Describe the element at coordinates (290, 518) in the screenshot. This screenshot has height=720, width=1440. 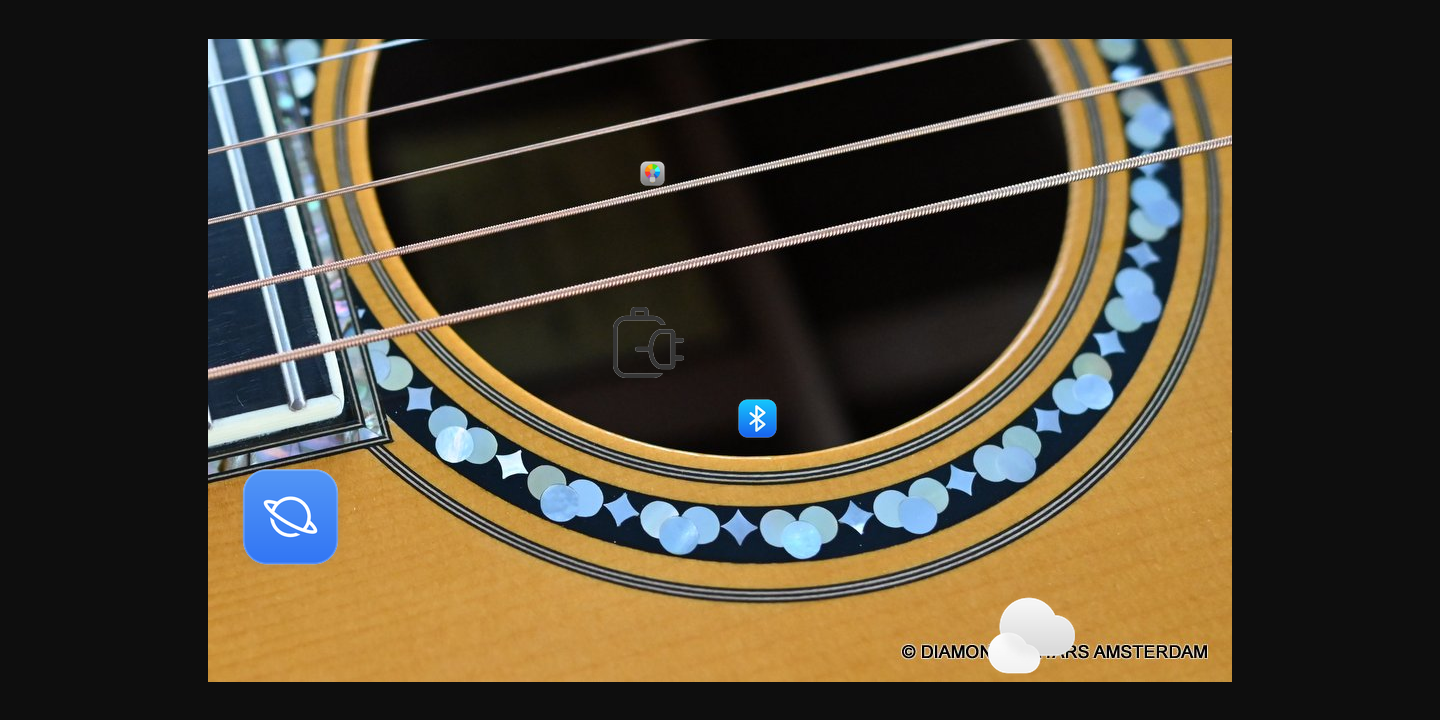
I see `open web browser preferences` at that location.